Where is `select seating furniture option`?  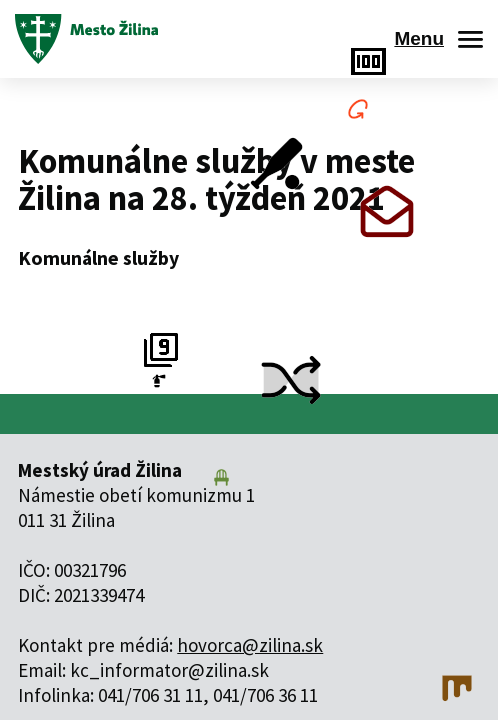
select seating furniture option is located at coordinates (221, 477).